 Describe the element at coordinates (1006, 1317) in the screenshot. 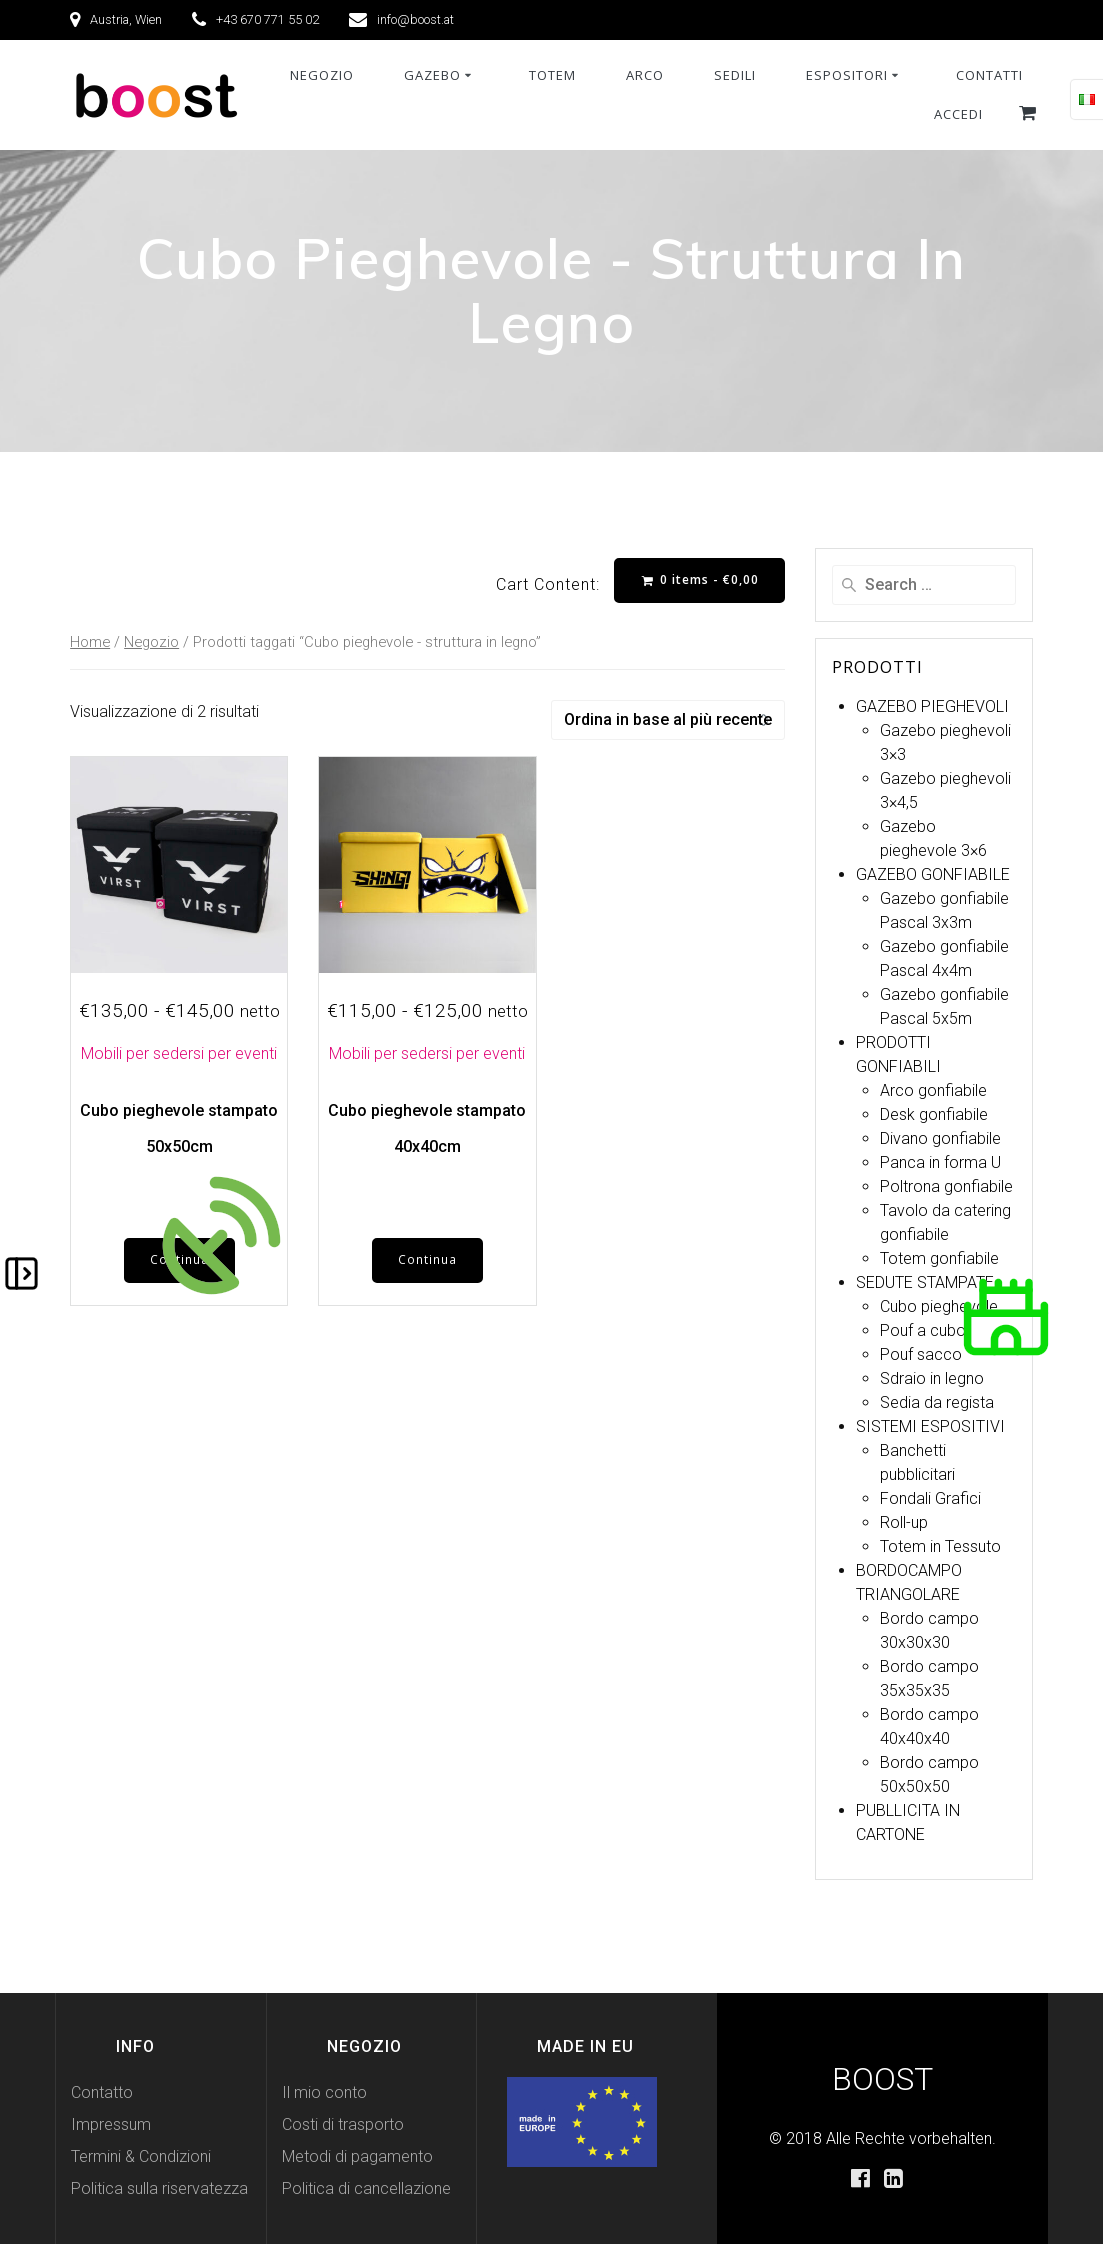

I see `access castle or fortress-themed game` at that location.